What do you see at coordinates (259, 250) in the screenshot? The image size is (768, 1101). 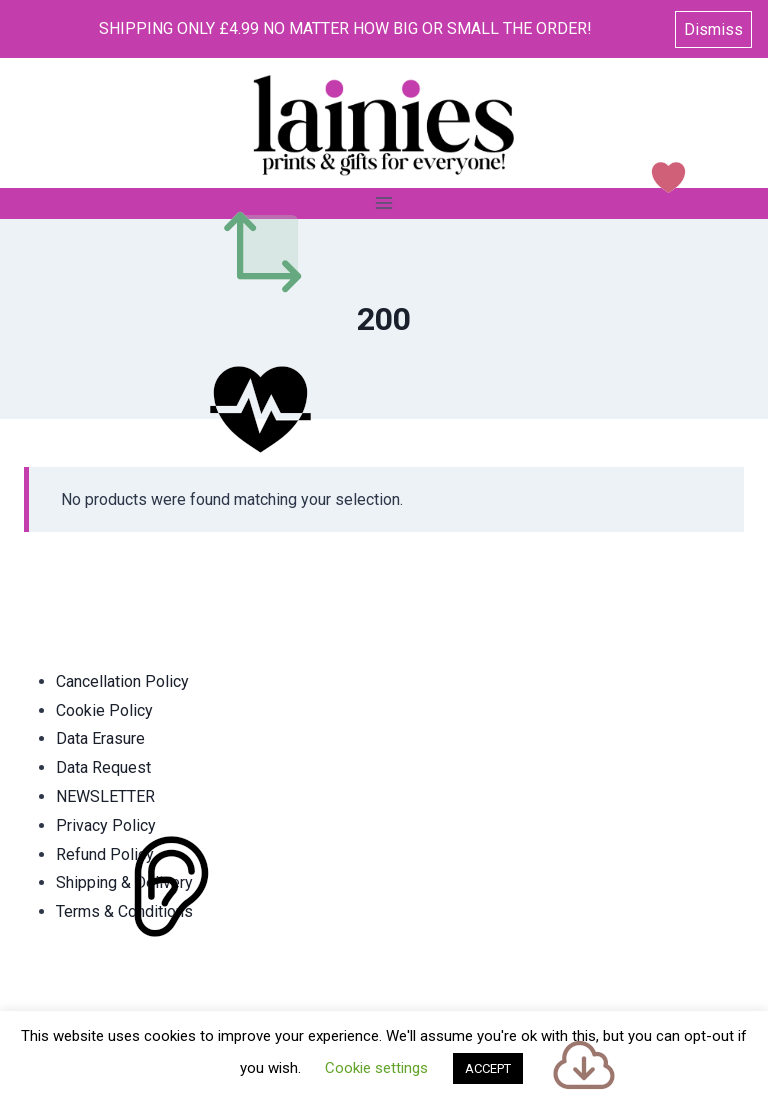 I see `resize or scale an object` at bounding box center [259, 250].